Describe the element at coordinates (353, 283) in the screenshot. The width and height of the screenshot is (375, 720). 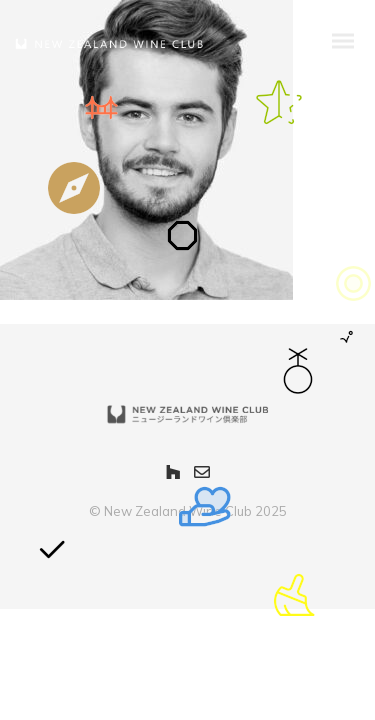
I see `select a single option from a list` at that location.